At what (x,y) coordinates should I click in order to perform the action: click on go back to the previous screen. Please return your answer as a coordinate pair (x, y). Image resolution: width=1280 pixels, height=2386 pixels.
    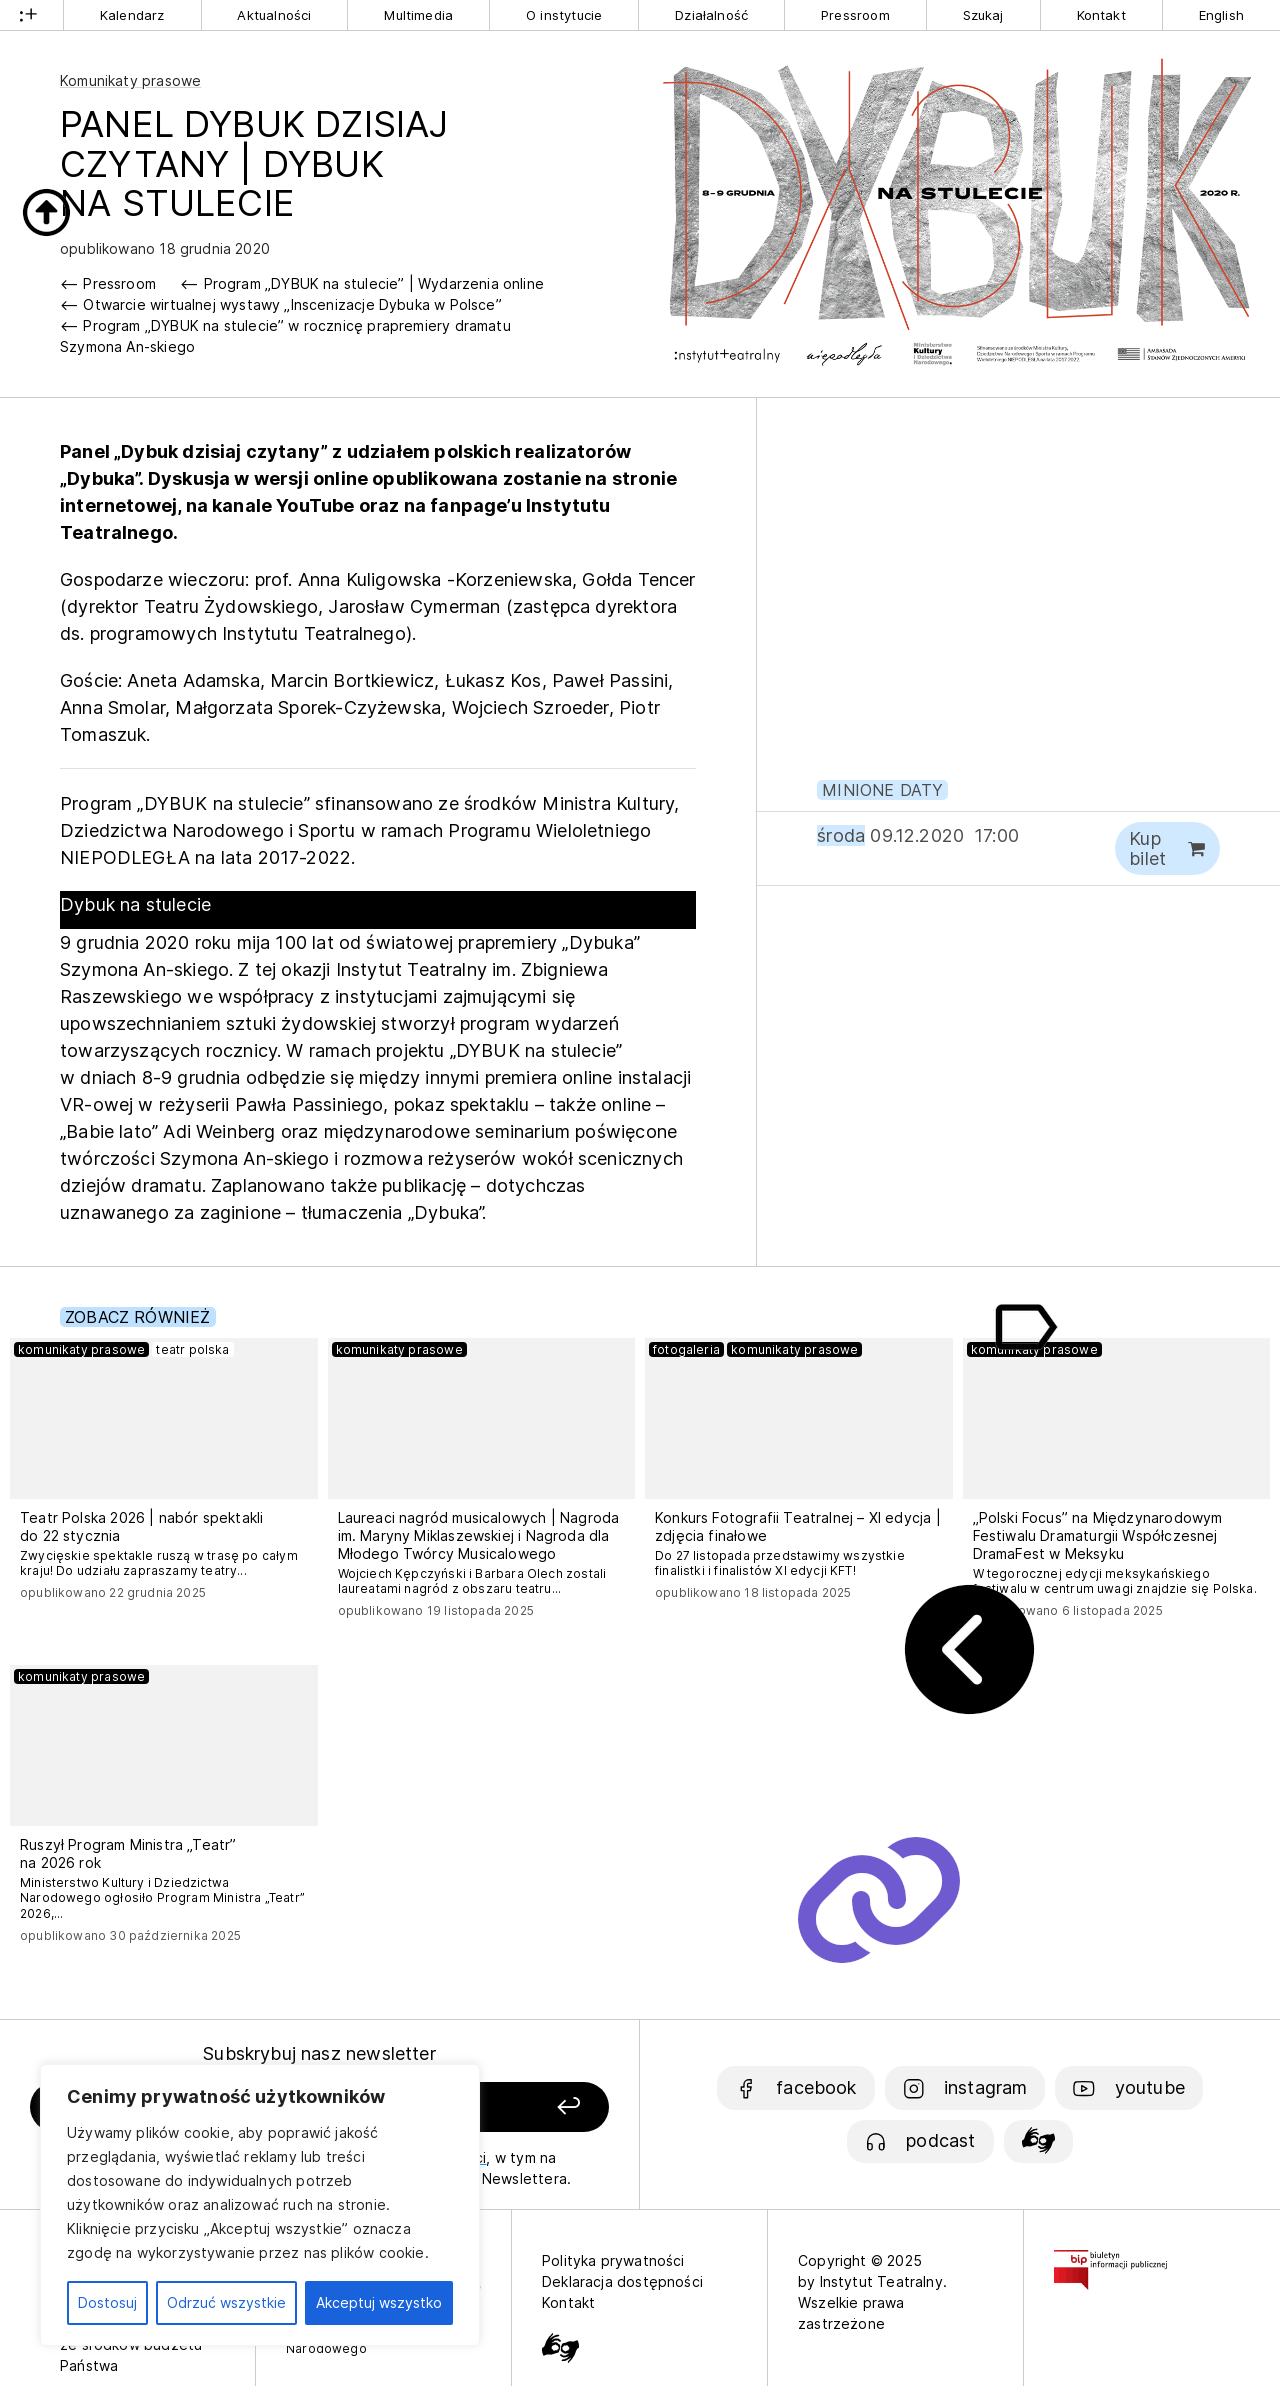
    Looking at the image, I should click on (969, 1649).